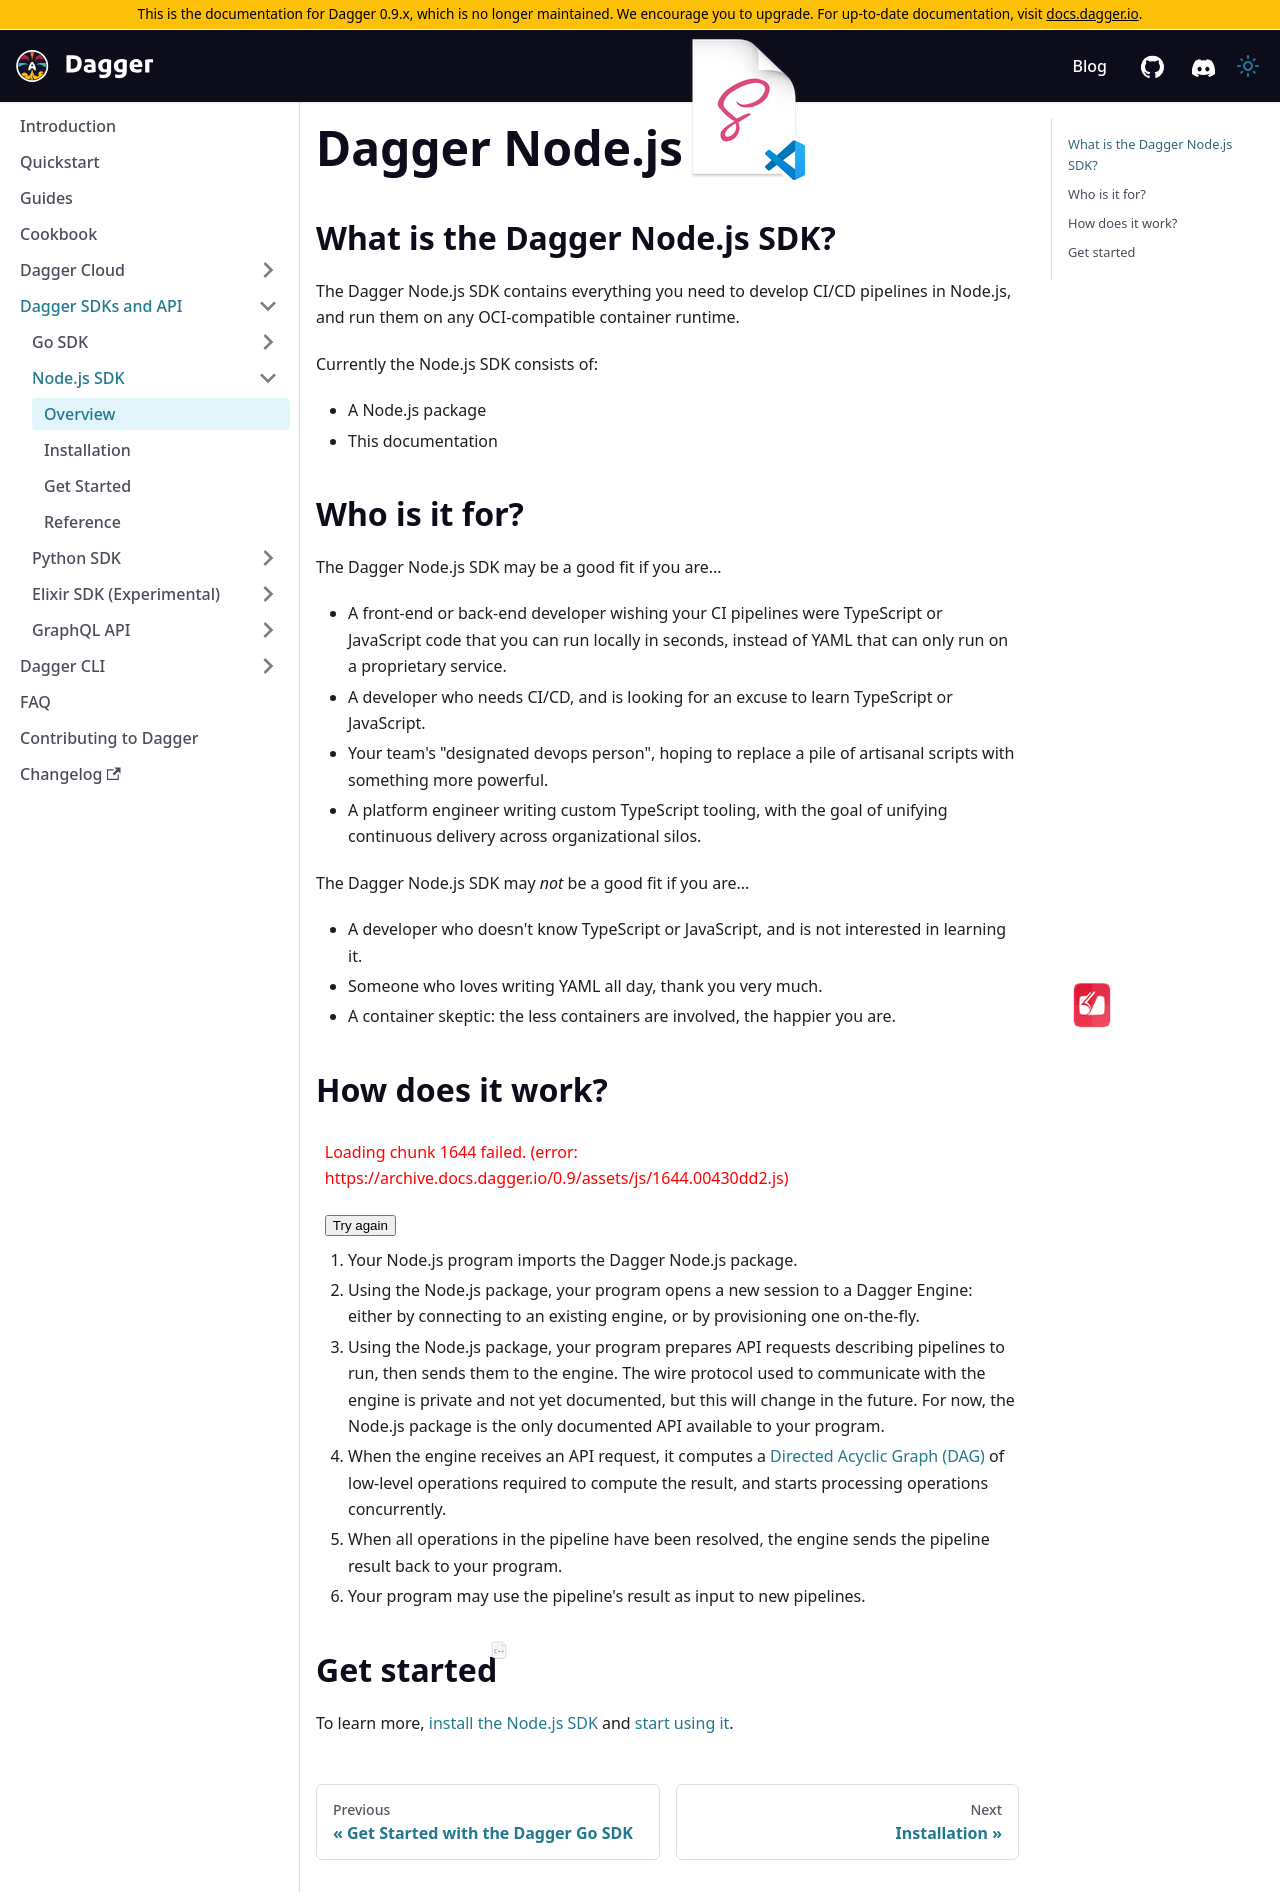 Image resolution: width=1280 pixels, height=1892 pixels. I want to click on open a Sass stylesheet file in Visual Studio Code, so click(744, 110).